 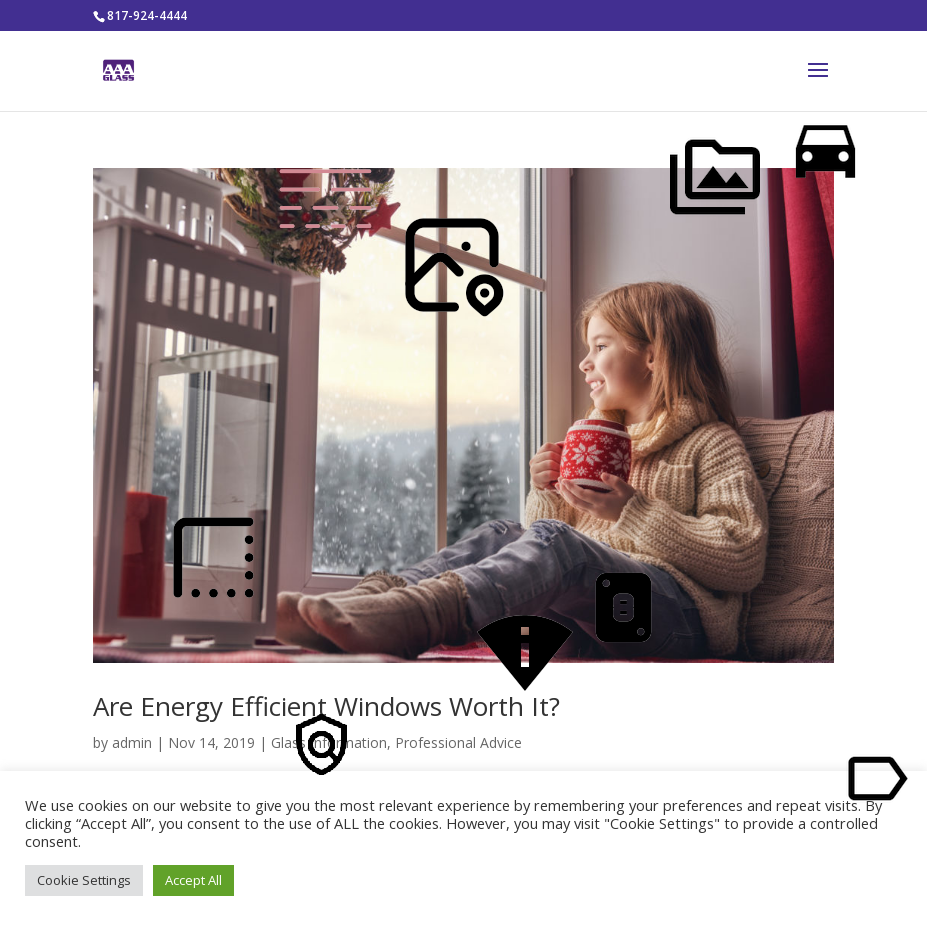 I want to click on add a label or tag to an item, so click(x=876, y=778).